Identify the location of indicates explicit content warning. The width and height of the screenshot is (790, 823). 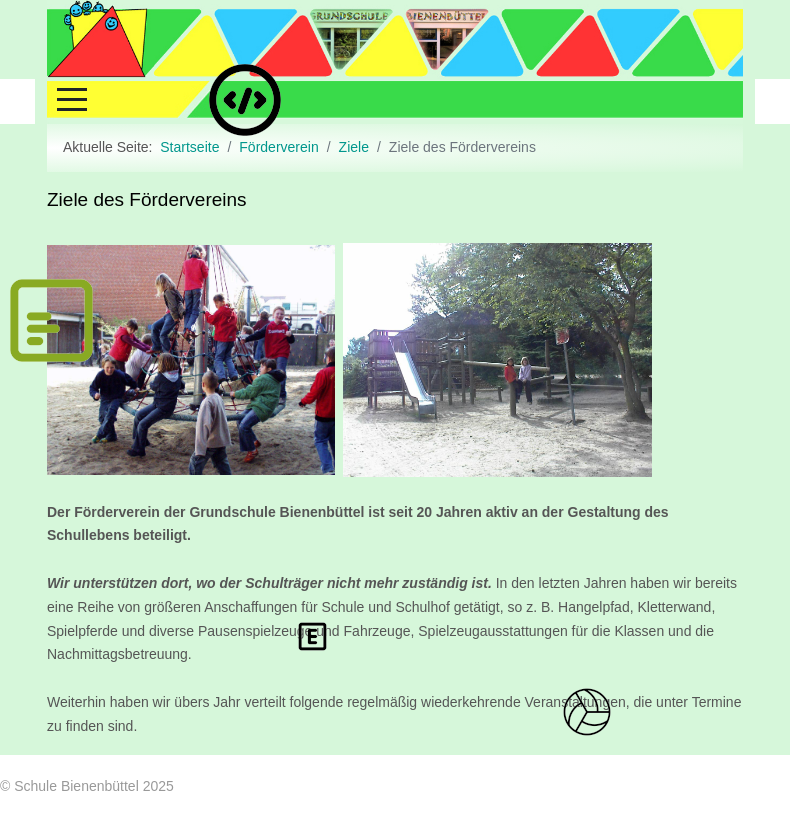
(312, 636).